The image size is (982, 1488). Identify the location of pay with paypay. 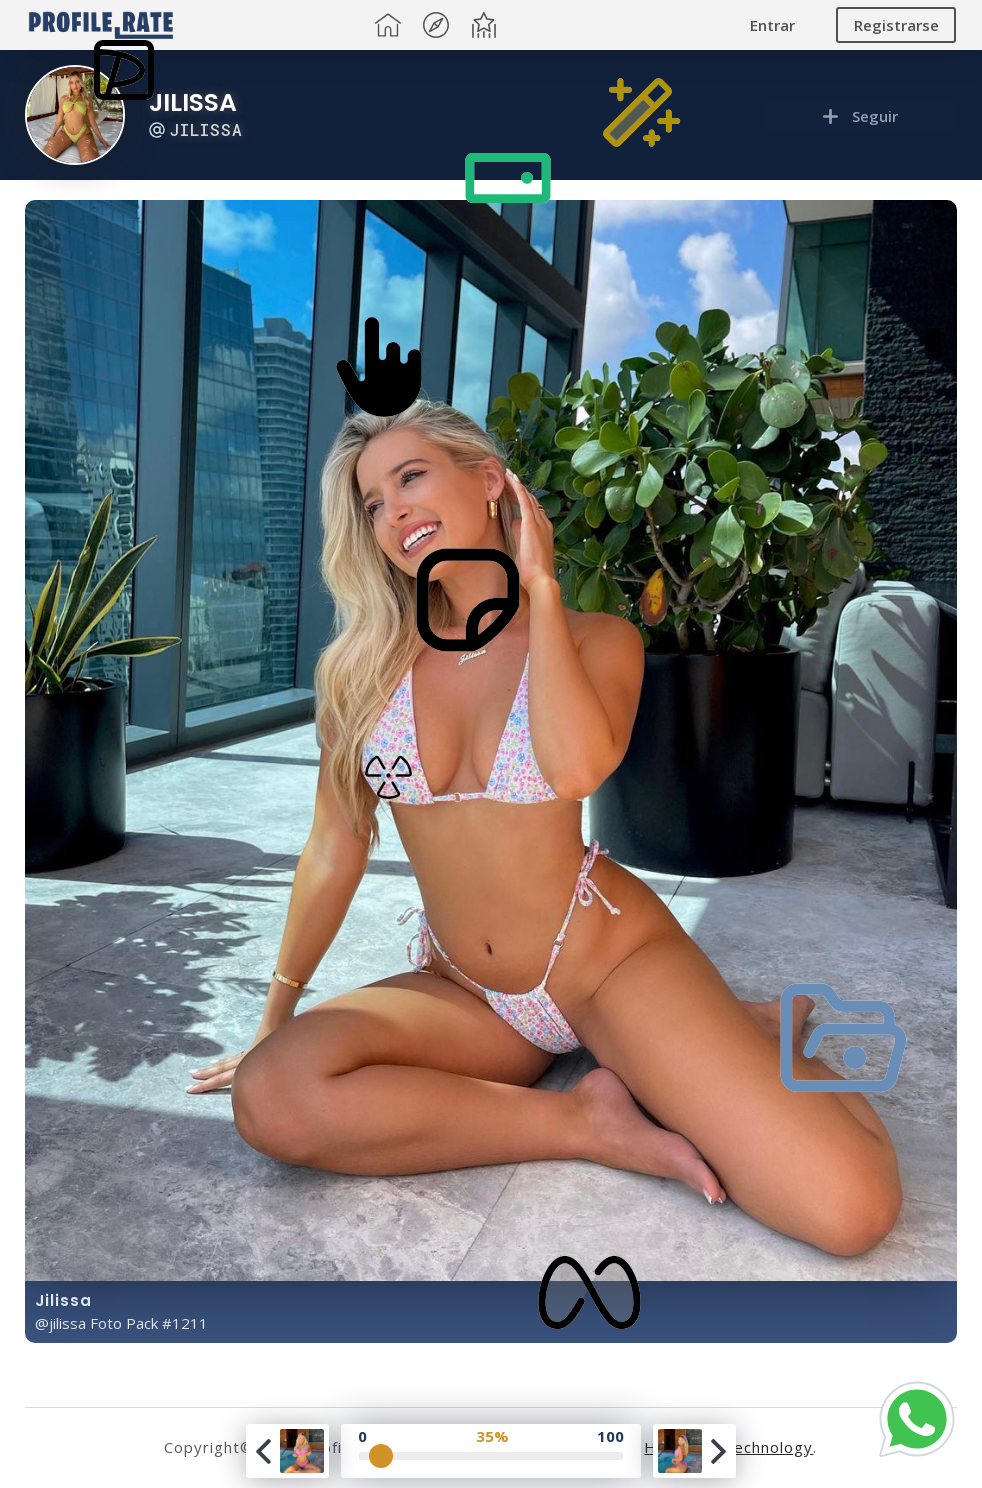
(124, 70).